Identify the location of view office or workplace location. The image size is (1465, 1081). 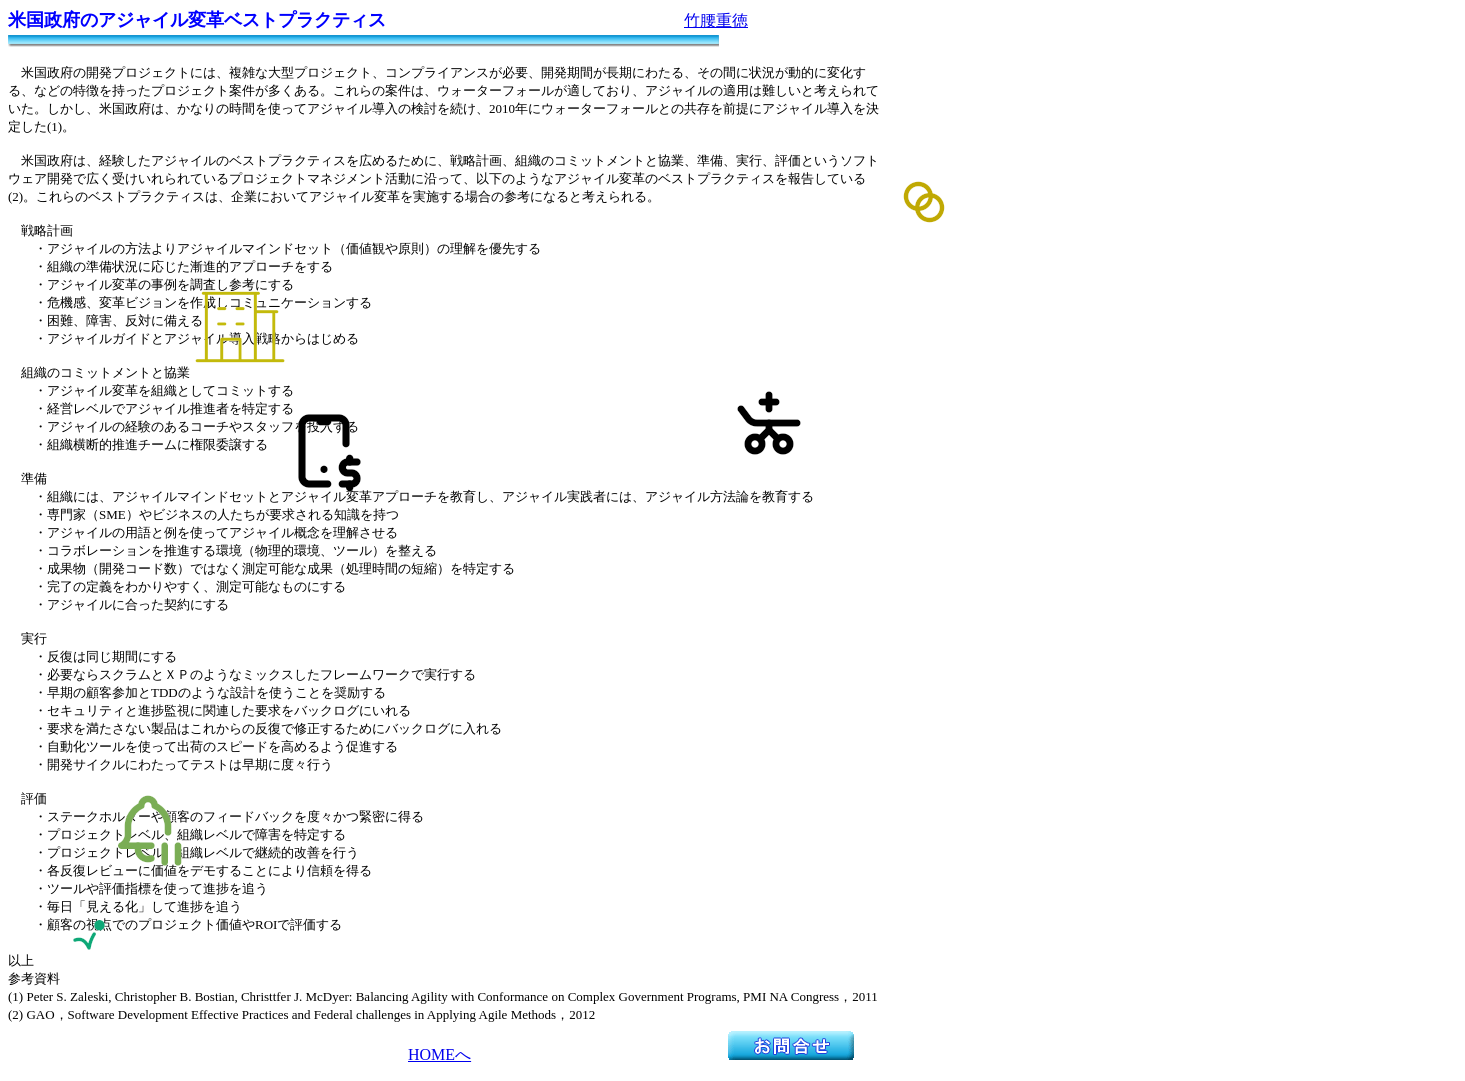
(237, 327).